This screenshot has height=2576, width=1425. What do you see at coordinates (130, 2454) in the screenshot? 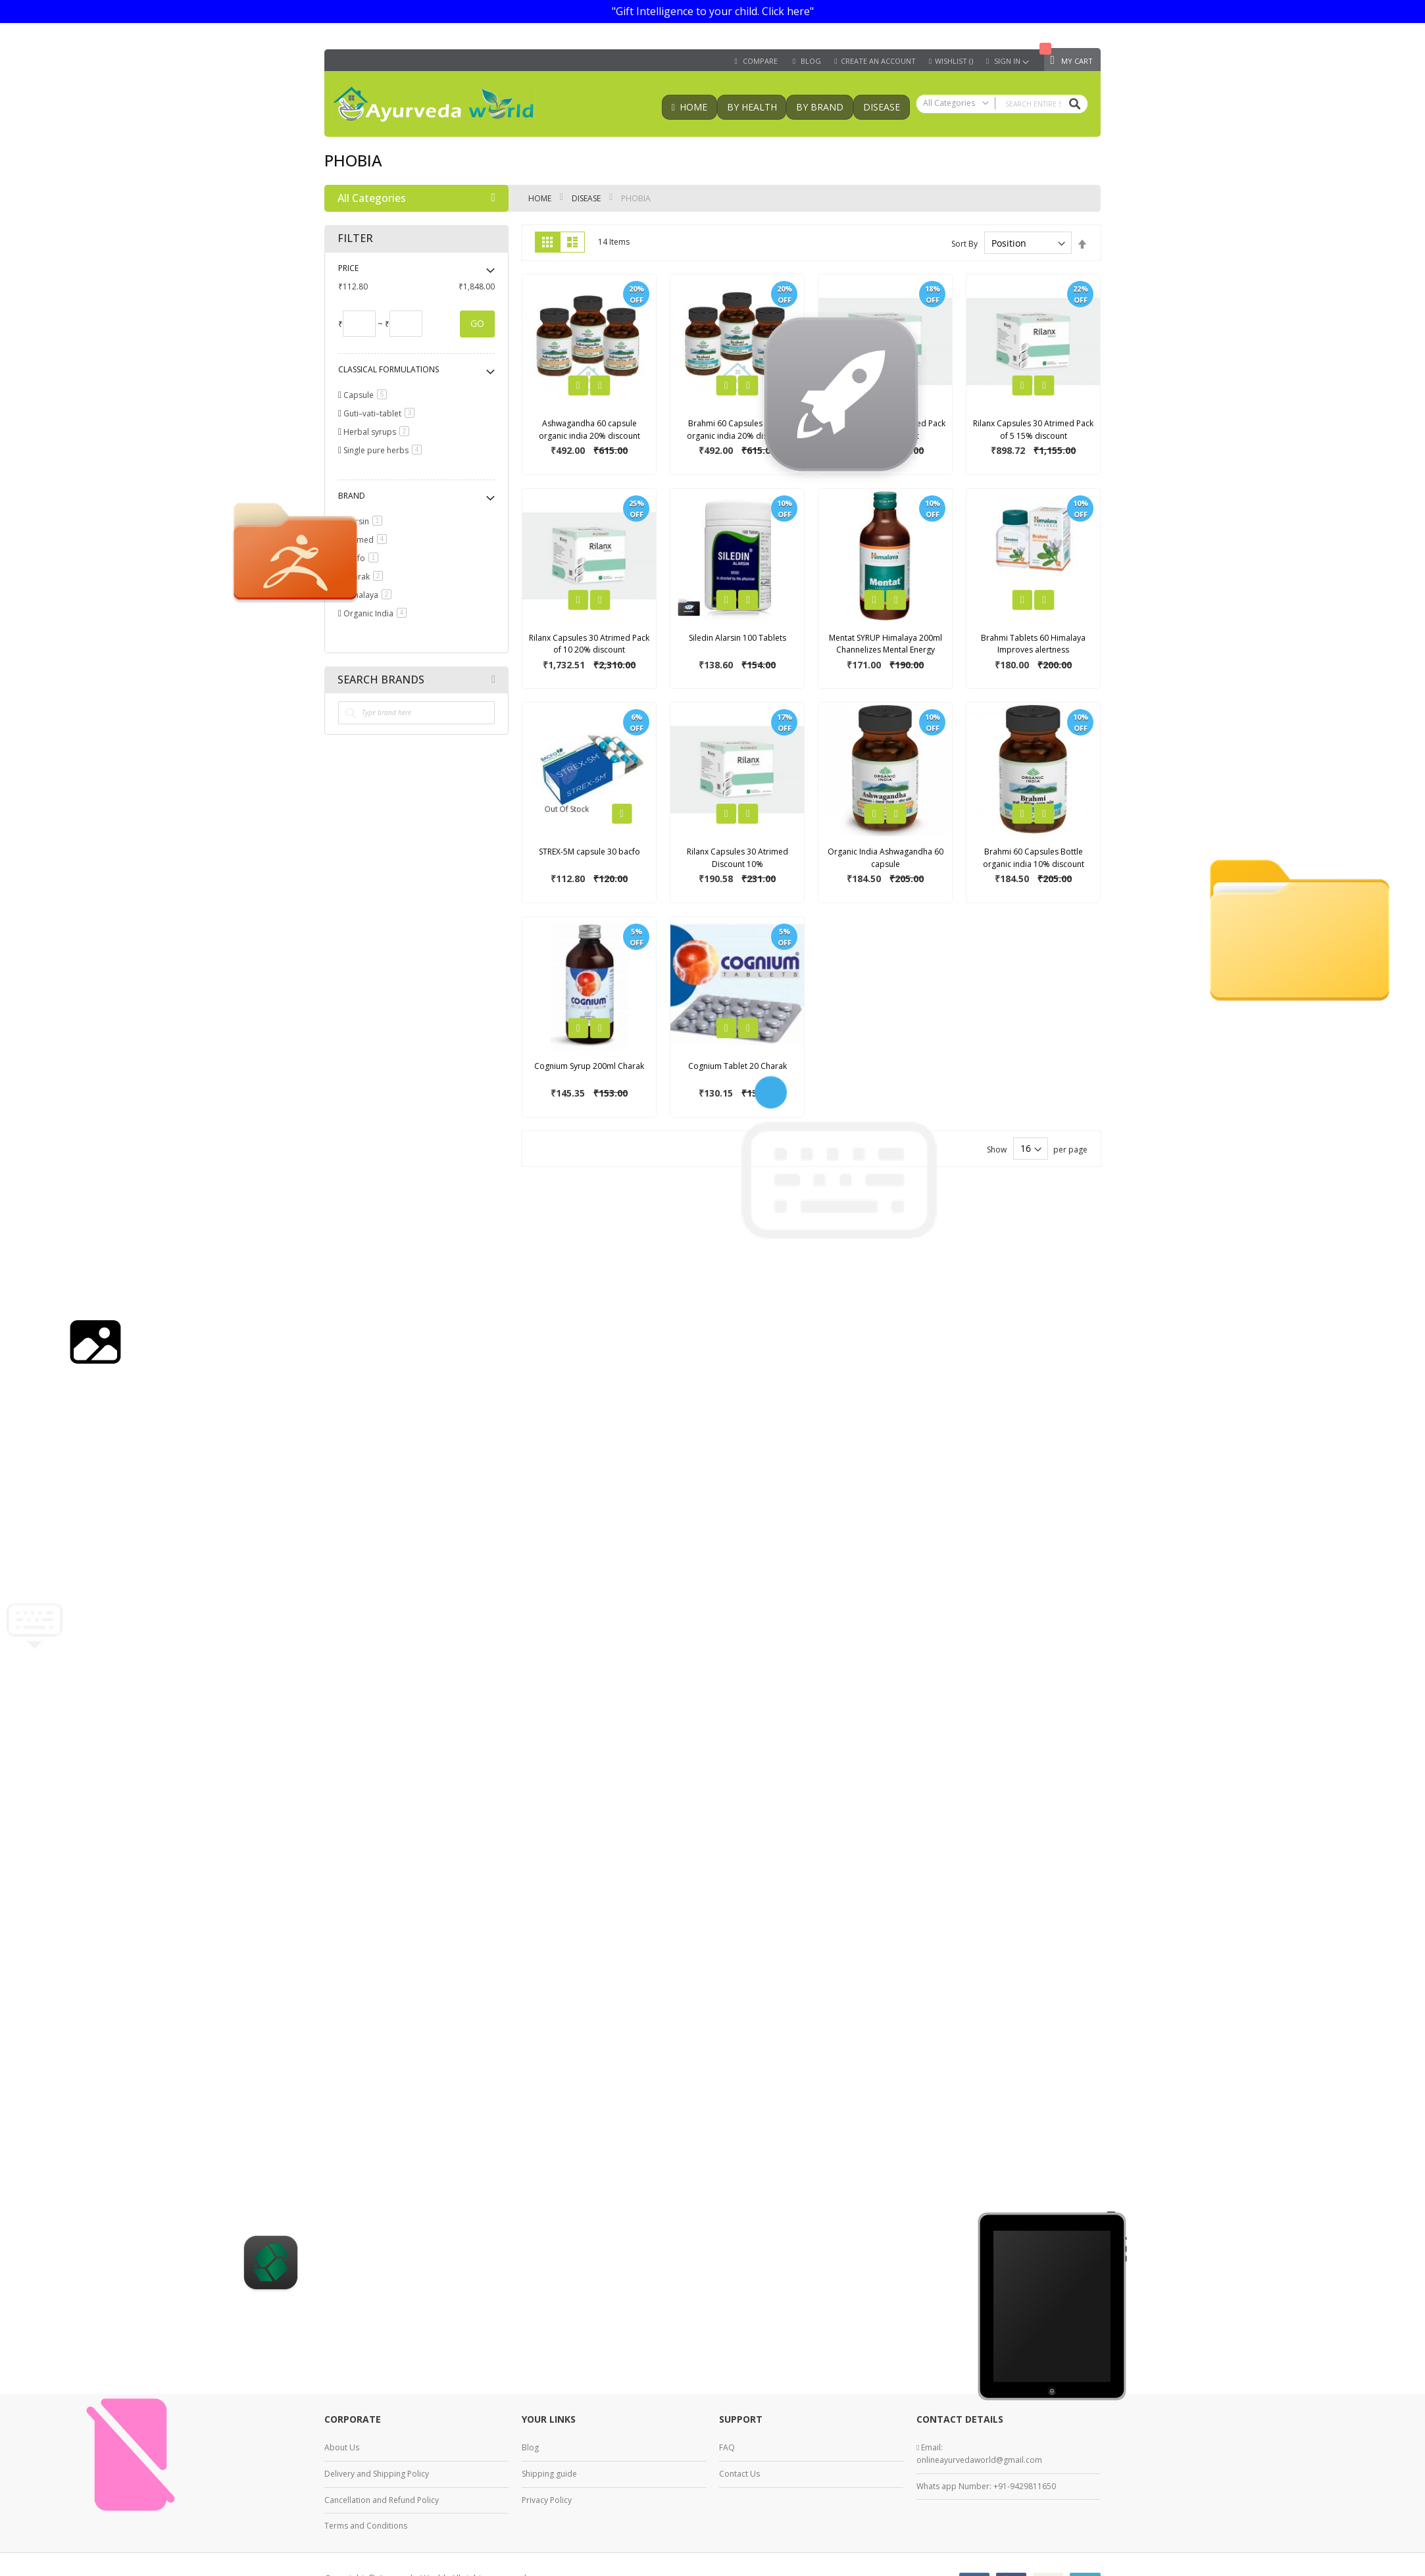
I see `mobile device disabled or unavailable` at bounding box center [130, 2454].